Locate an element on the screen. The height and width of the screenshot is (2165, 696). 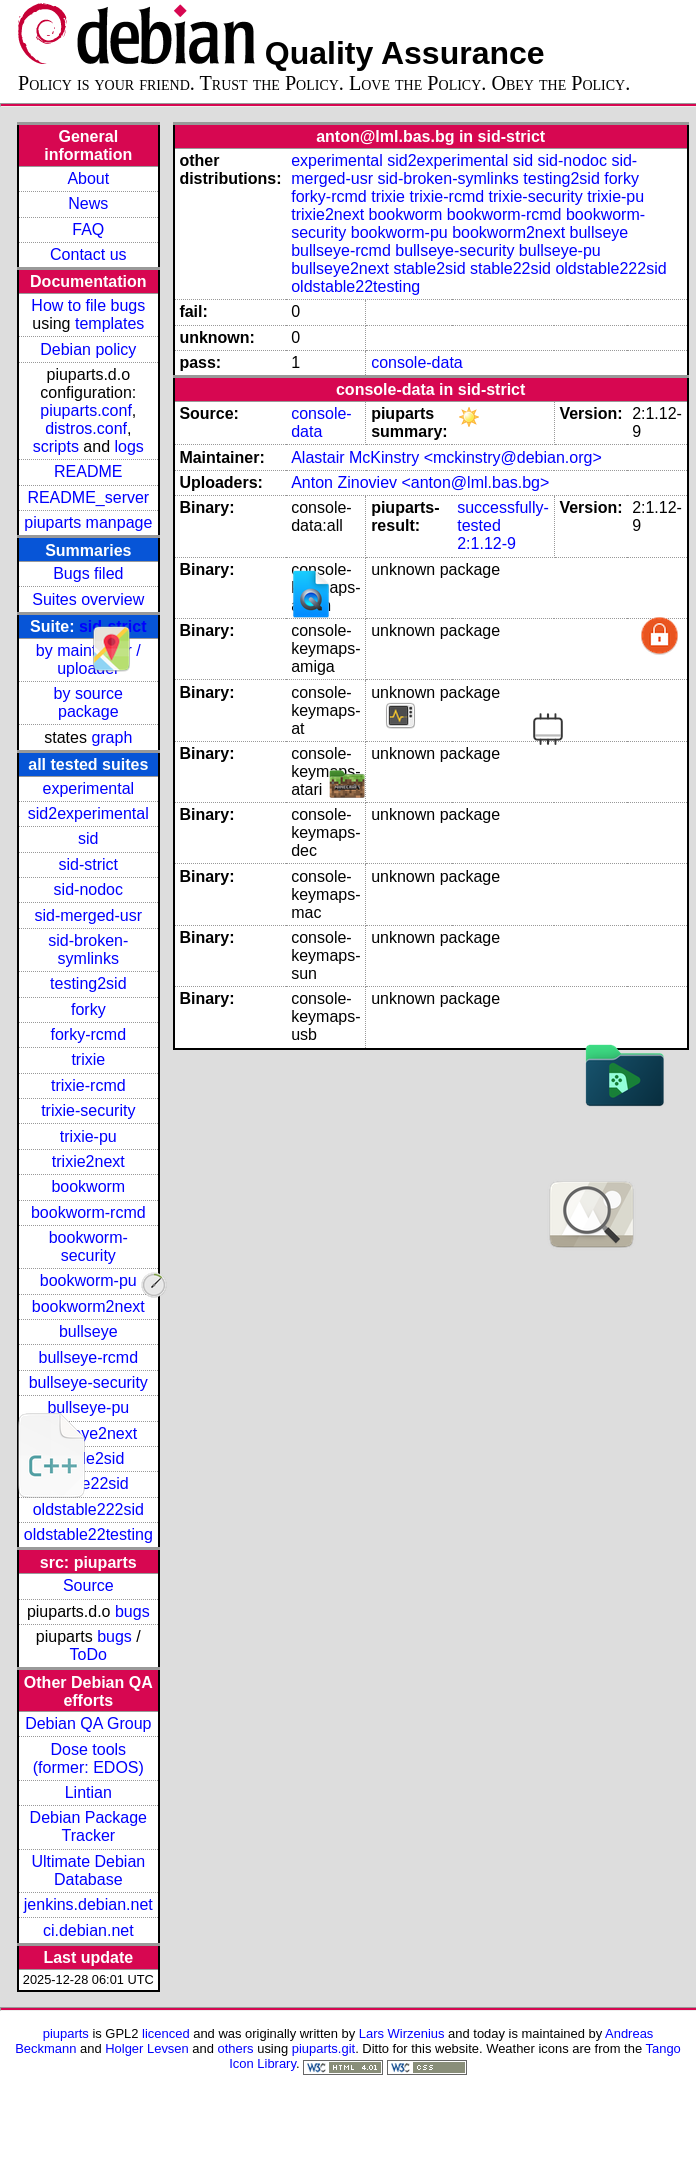
a generic video file is located at coordinates (311, 595).